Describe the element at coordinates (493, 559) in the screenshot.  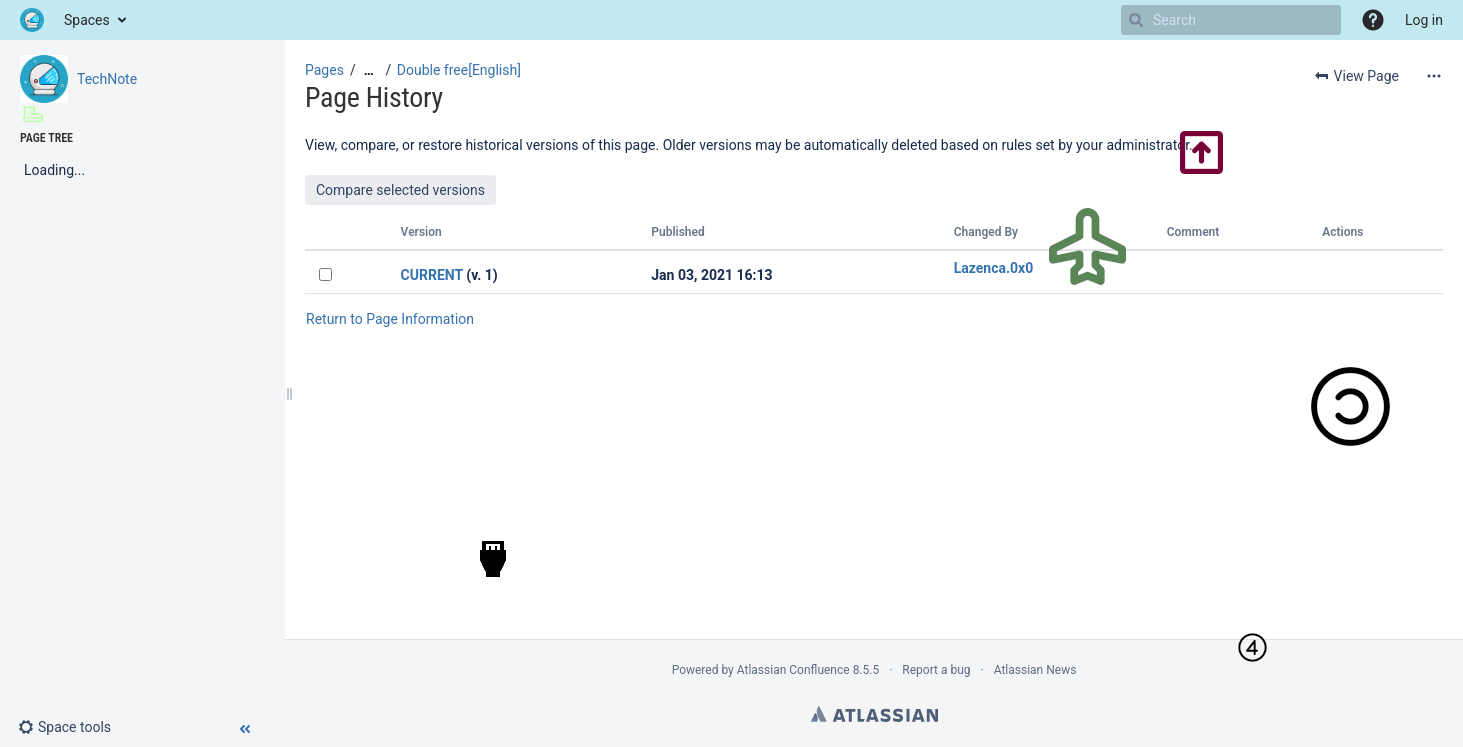
I see `configure HDMI input settings` at that location.